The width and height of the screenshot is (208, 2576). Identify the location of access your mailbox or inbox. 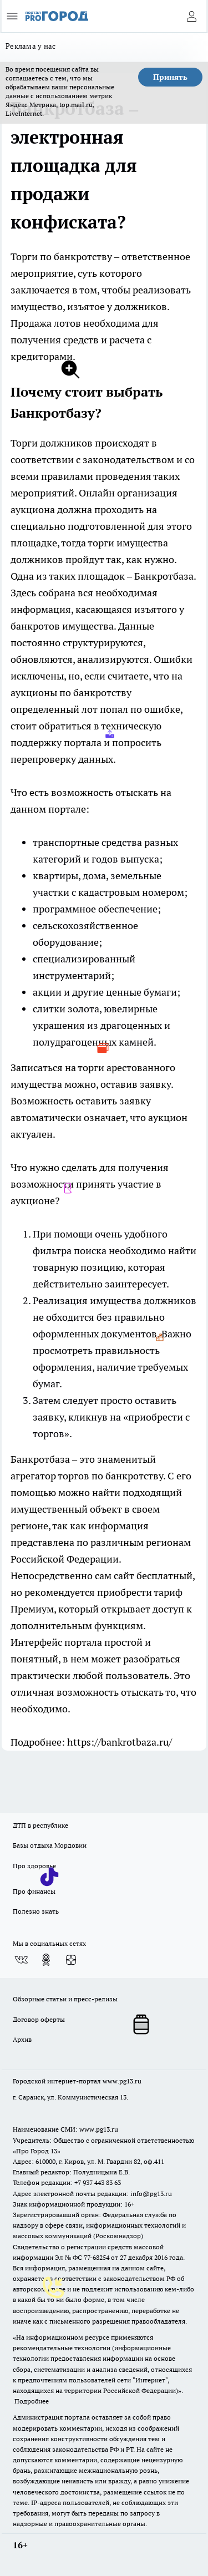
(160, 1337).